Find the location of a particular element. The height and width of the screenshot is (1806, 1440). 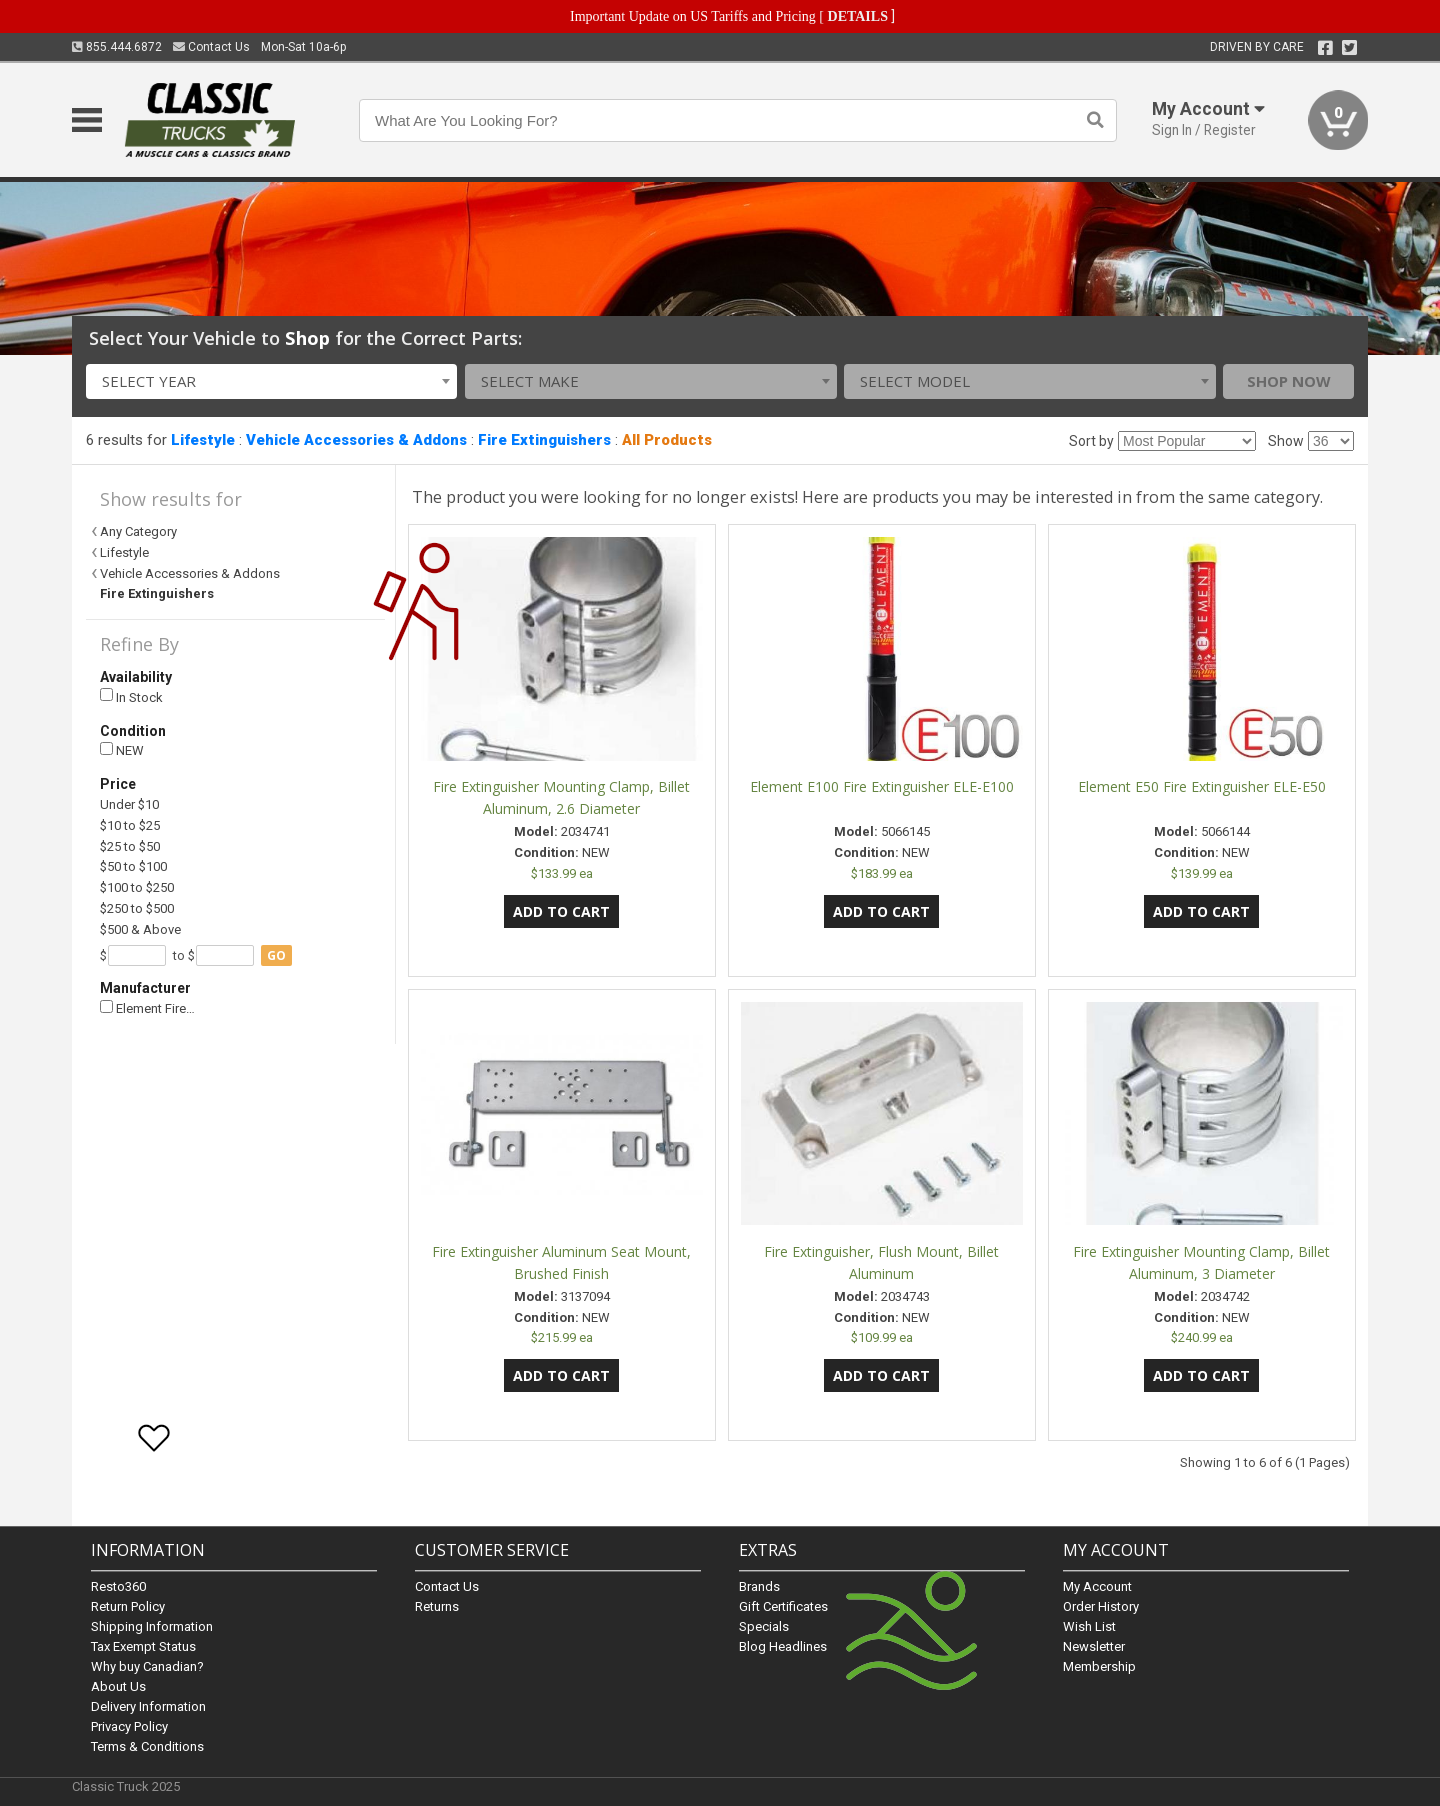

access hiking trails or outdoor activities is located at coordinates (421, 601).